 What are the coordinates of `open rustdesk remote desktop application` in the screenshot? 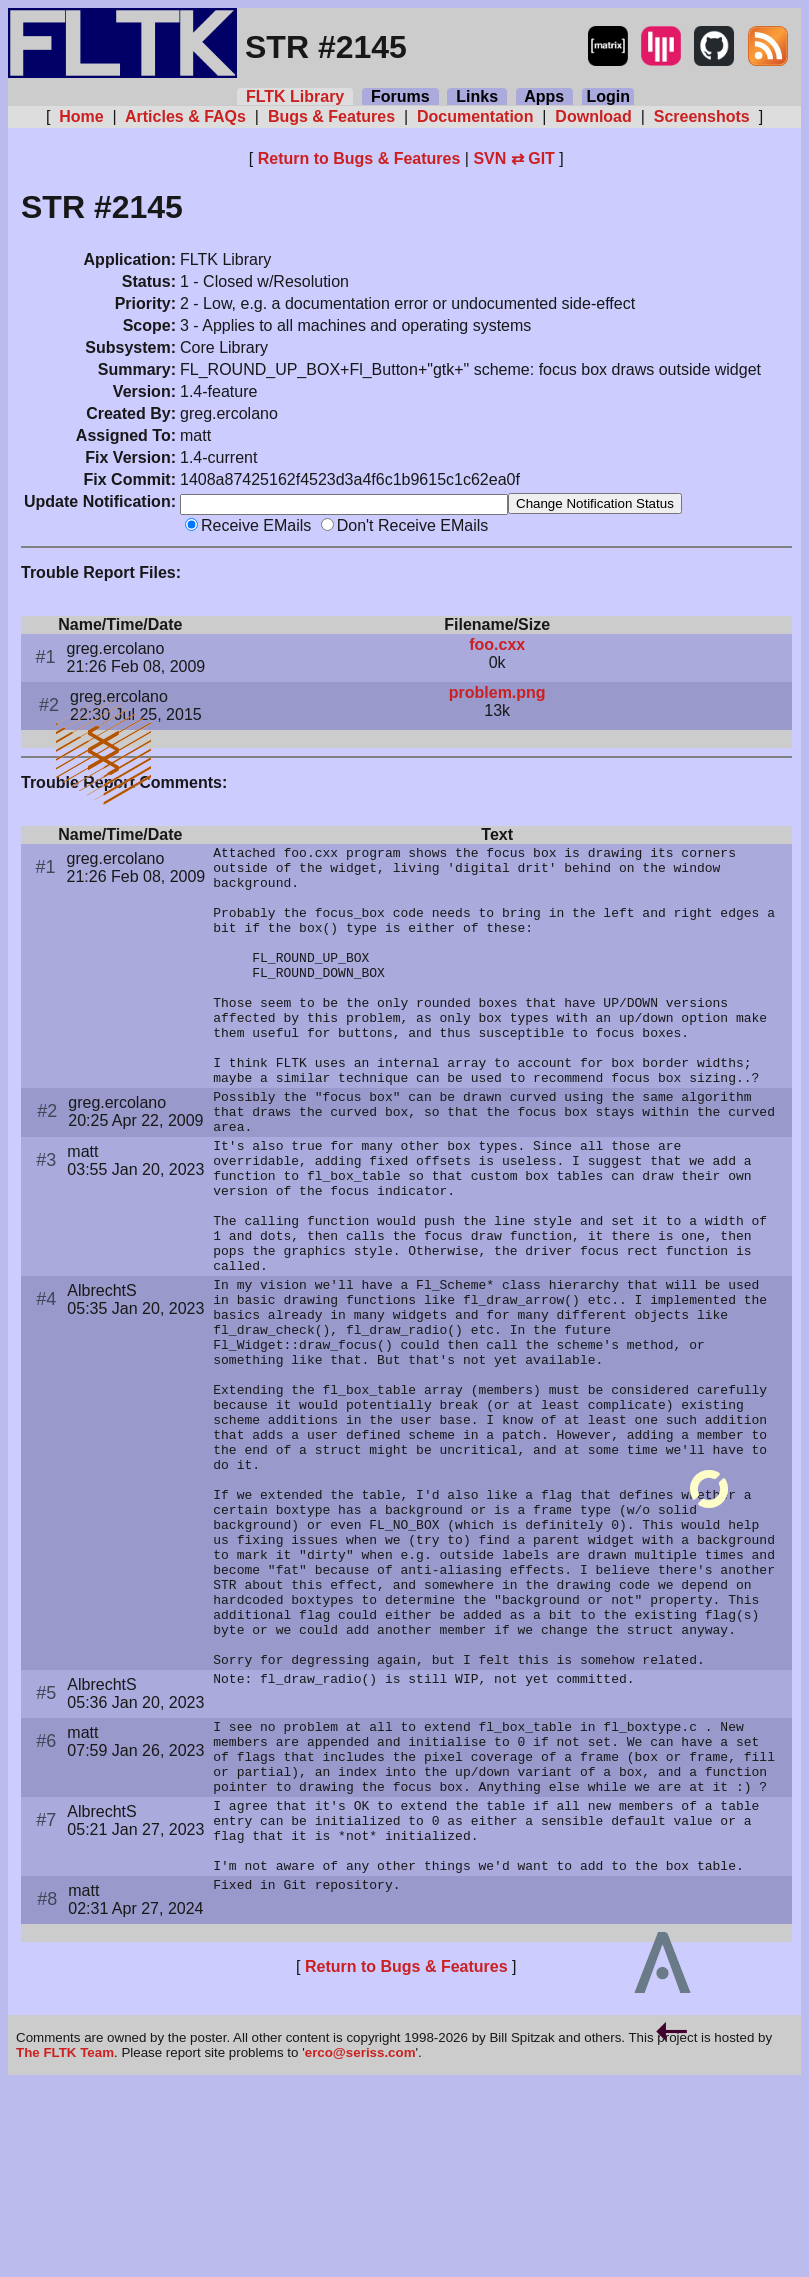 It's located at (709, 1489).